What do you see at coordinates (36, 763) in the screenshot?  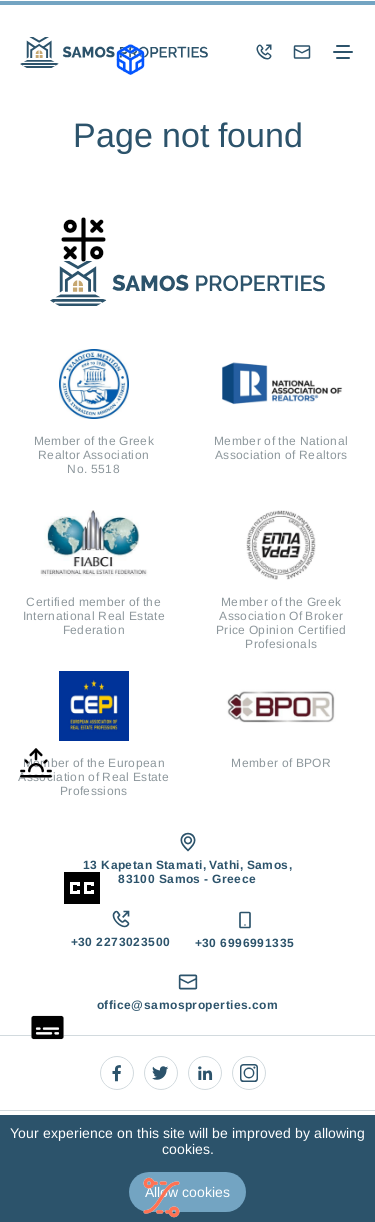 I see `indicates sunrise or morning time` at bounding box center [36, 763].